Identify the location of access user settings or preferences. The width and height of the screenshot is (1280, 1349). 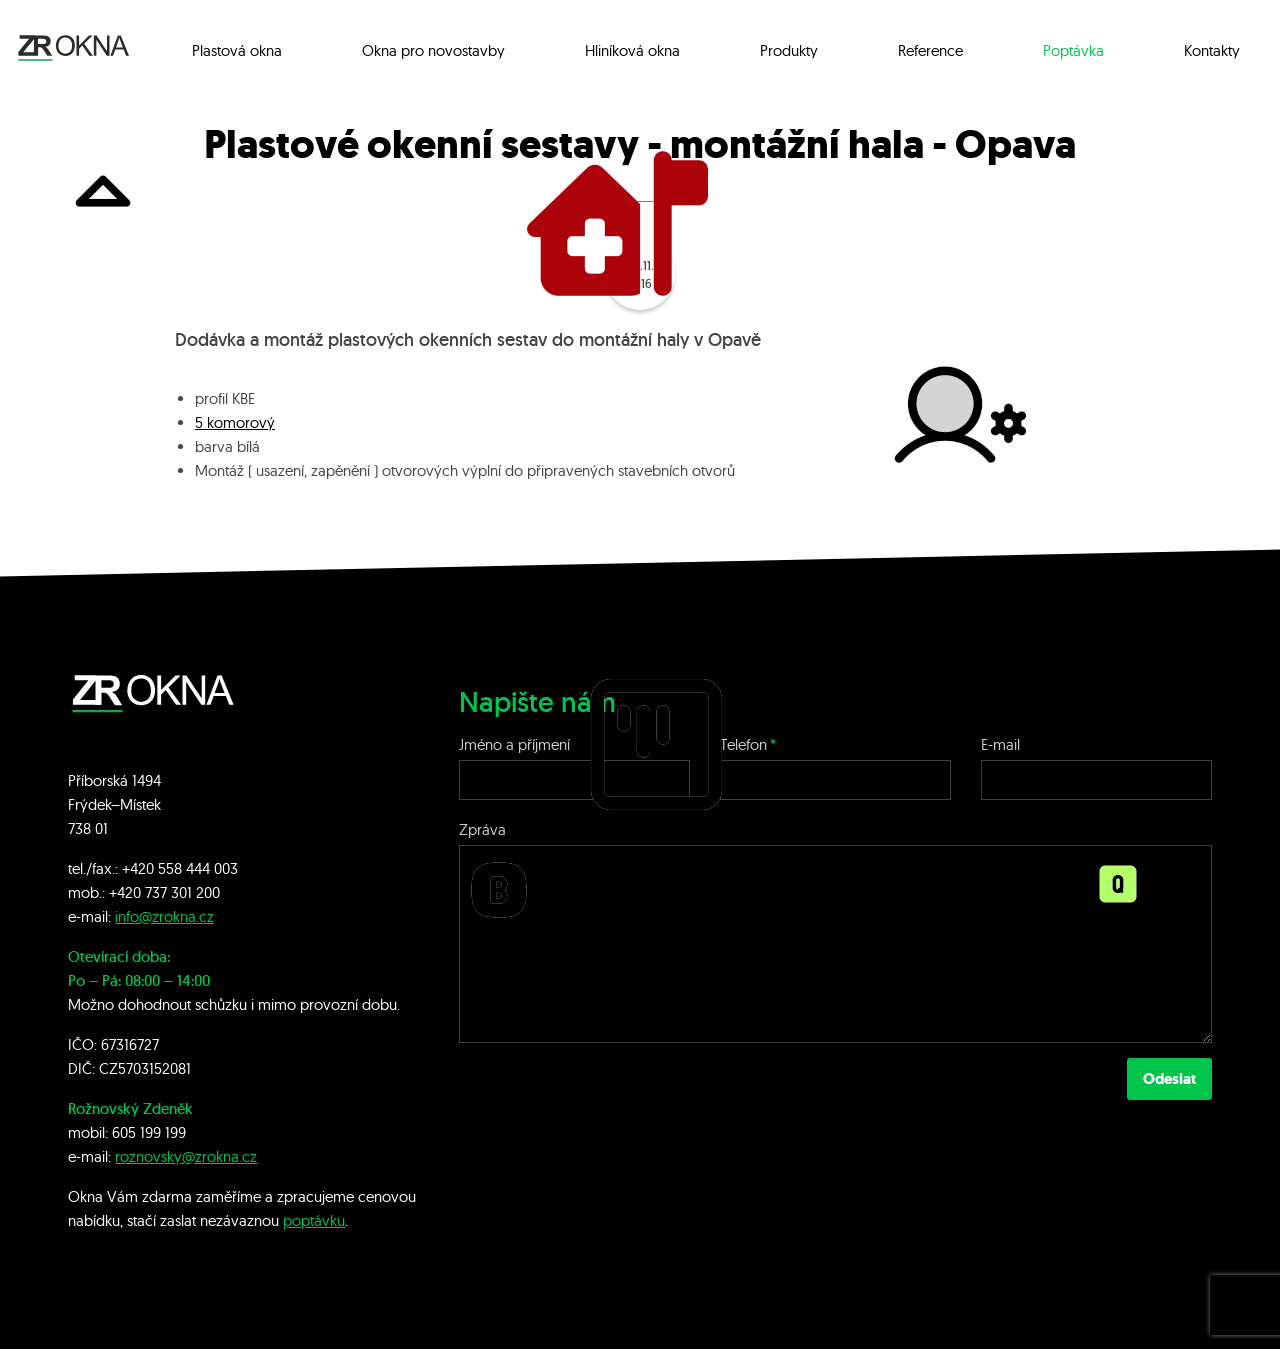
(956, 419).